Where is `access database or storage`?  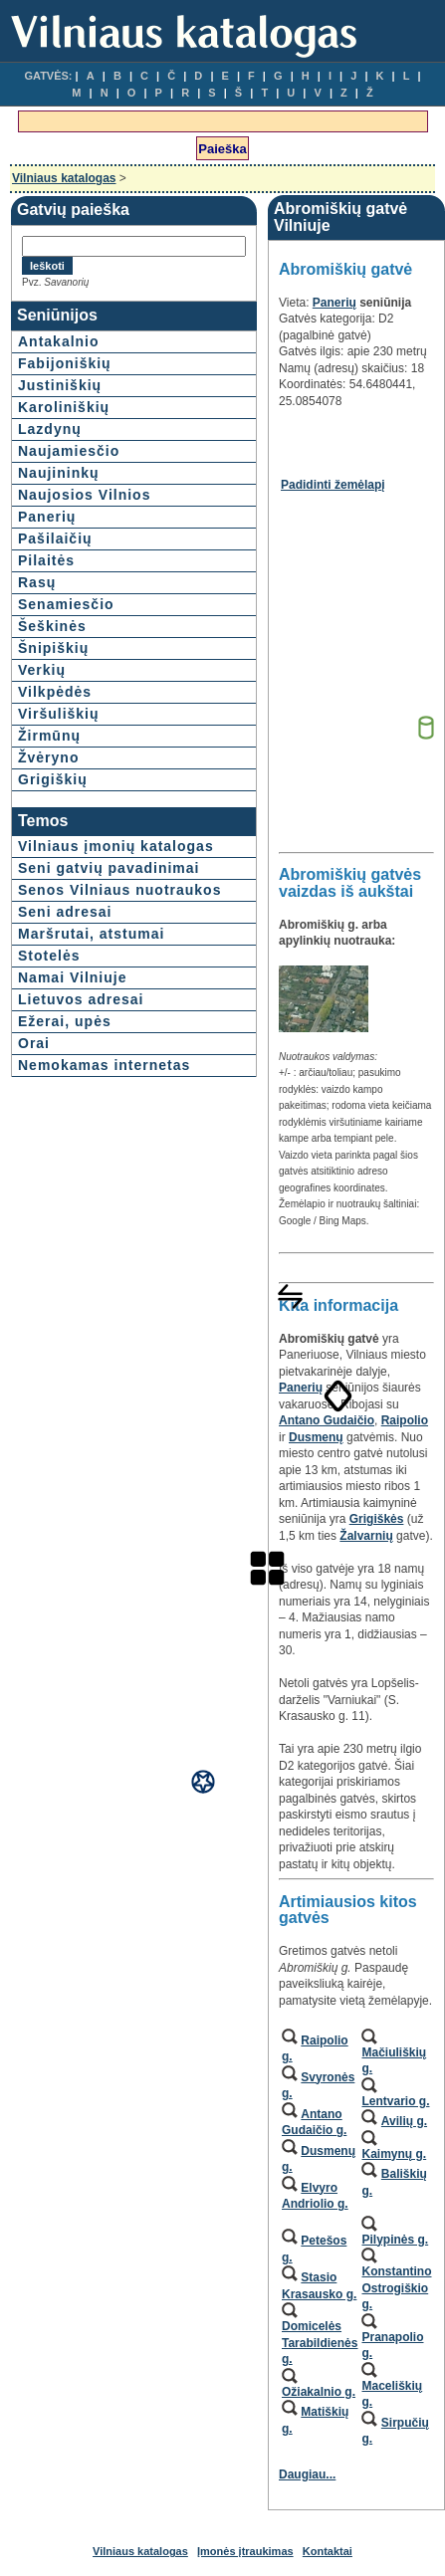
access database or storage is located at coordinates (426, 728).